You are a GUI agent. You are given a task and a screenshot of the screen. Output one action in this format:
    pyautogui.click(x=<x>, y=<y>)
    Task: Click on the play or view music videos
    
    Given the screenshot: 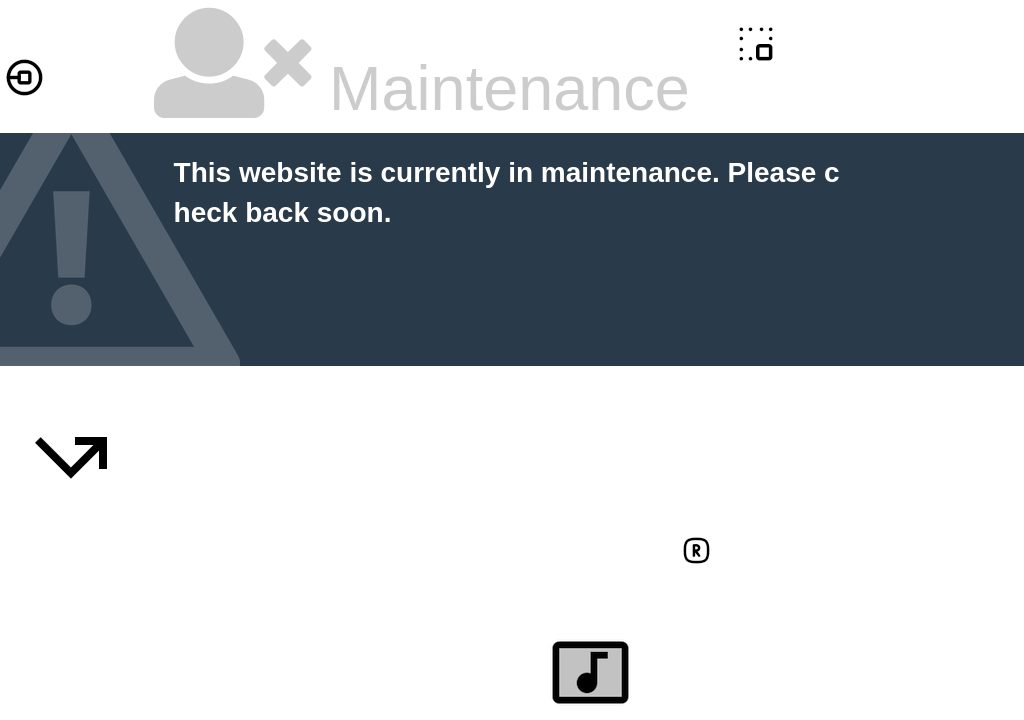 What is the action you would take?
    pyautogui.click(x=590, y=672)
    